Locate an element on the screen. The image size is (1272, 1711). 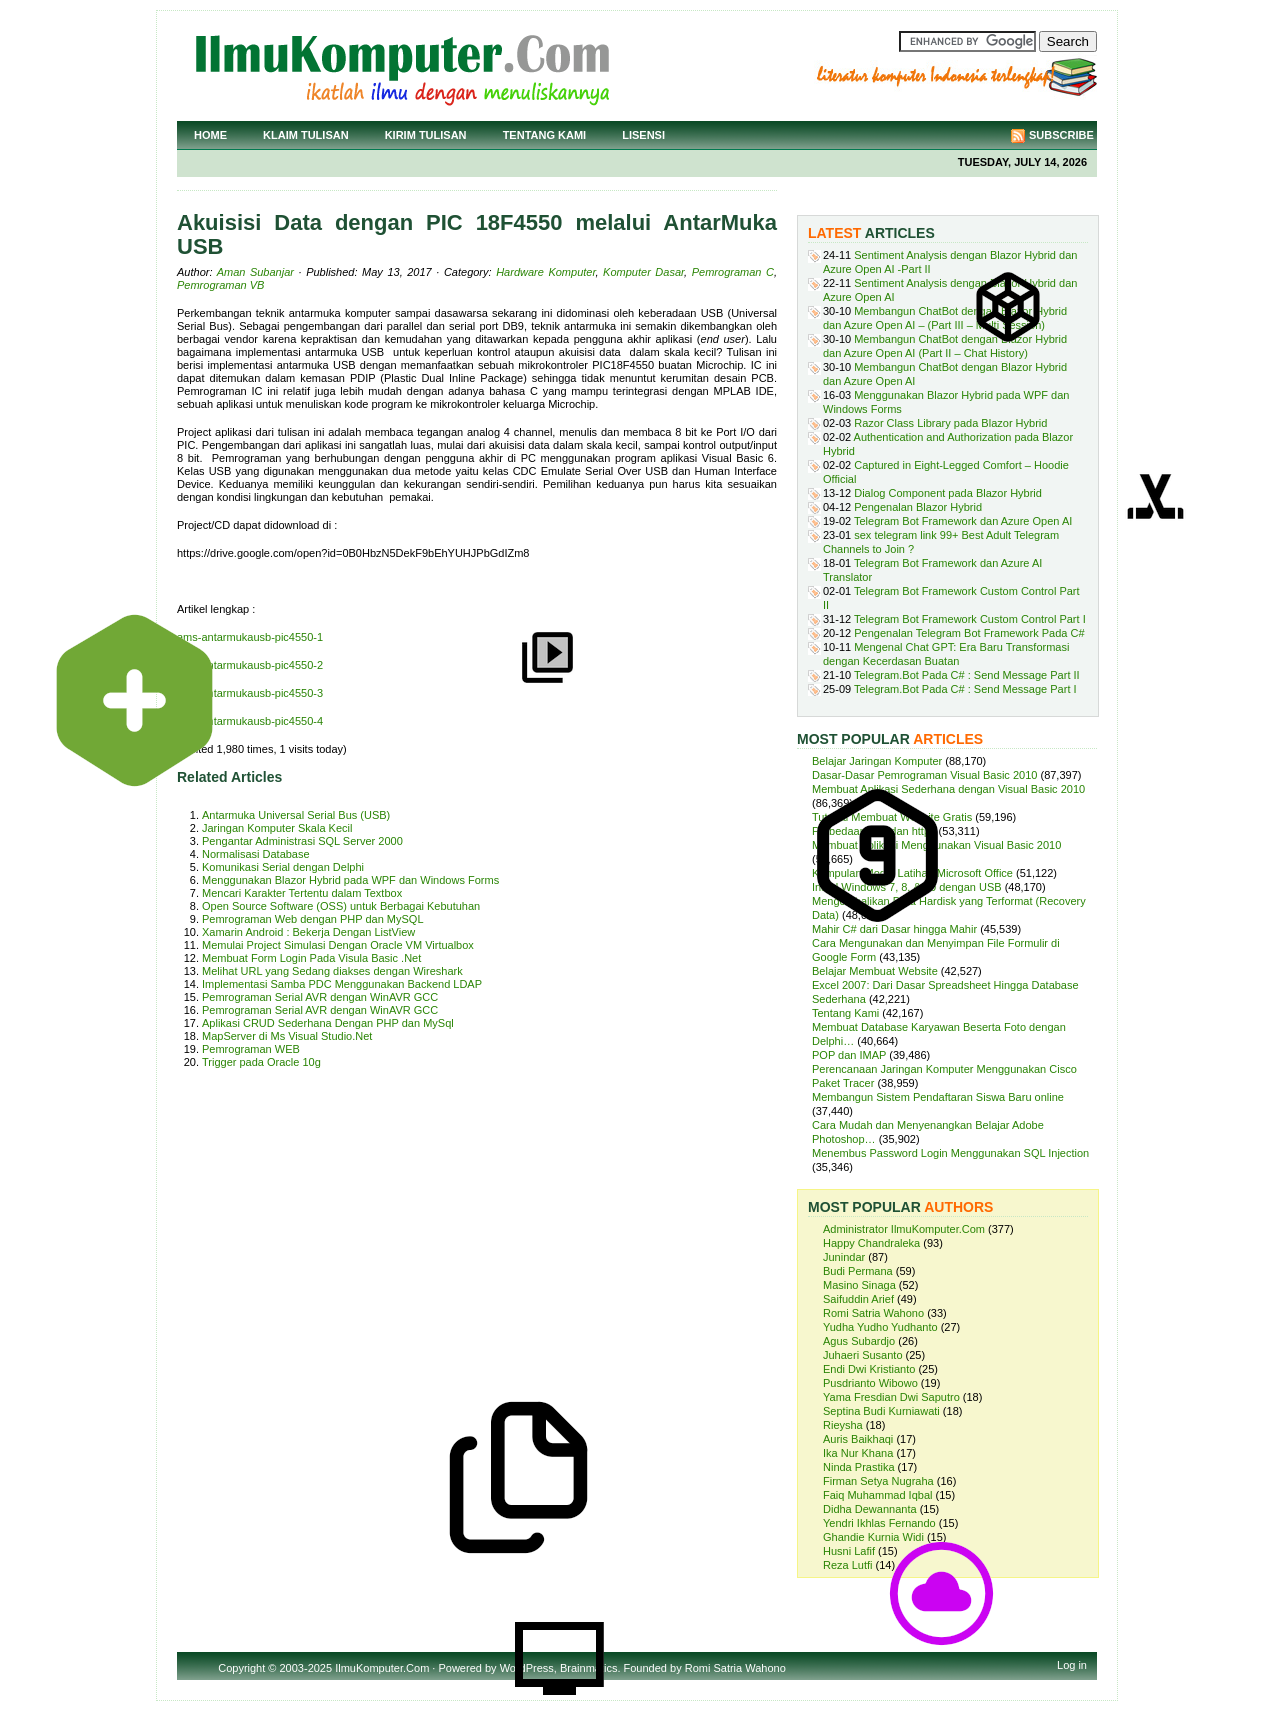
view hockey sports content is located at coordinates (1155, 496).